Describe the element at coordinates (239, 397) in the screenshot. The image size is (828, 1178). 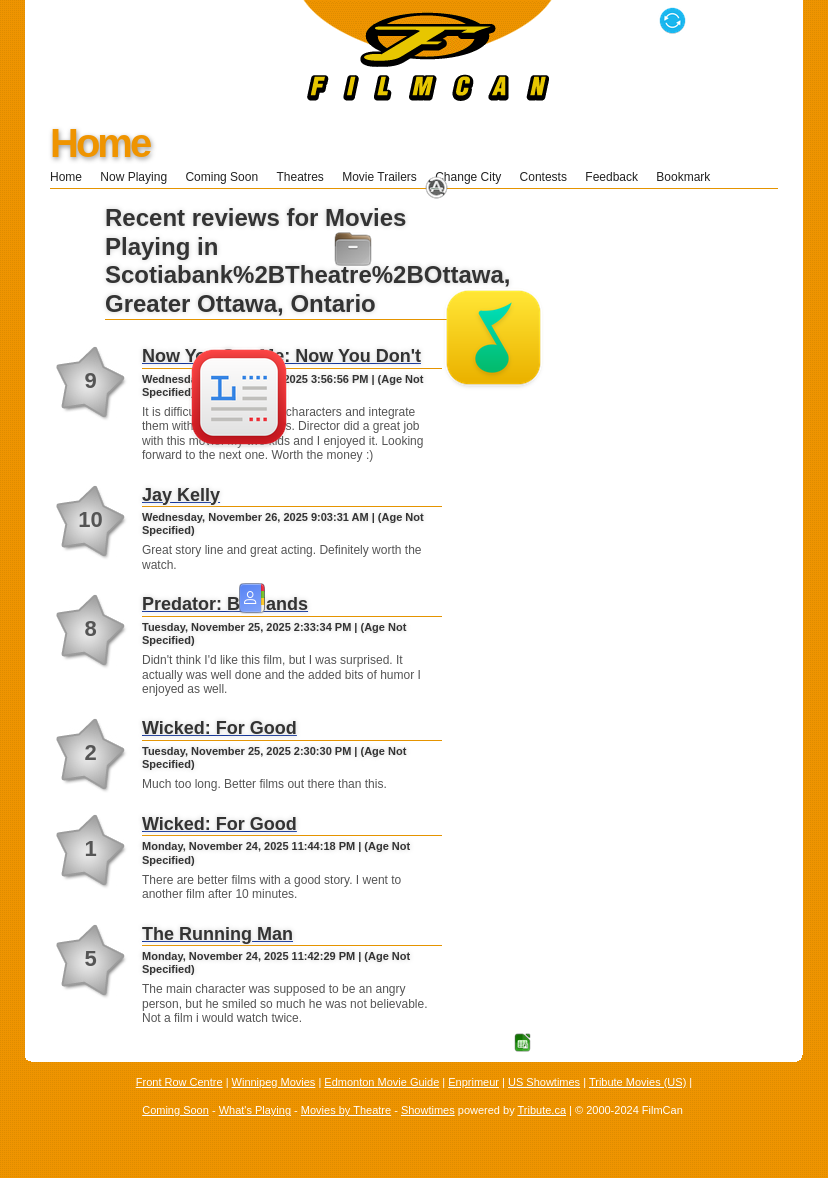
I see `open Lorem placeholder text generator app` at that location.